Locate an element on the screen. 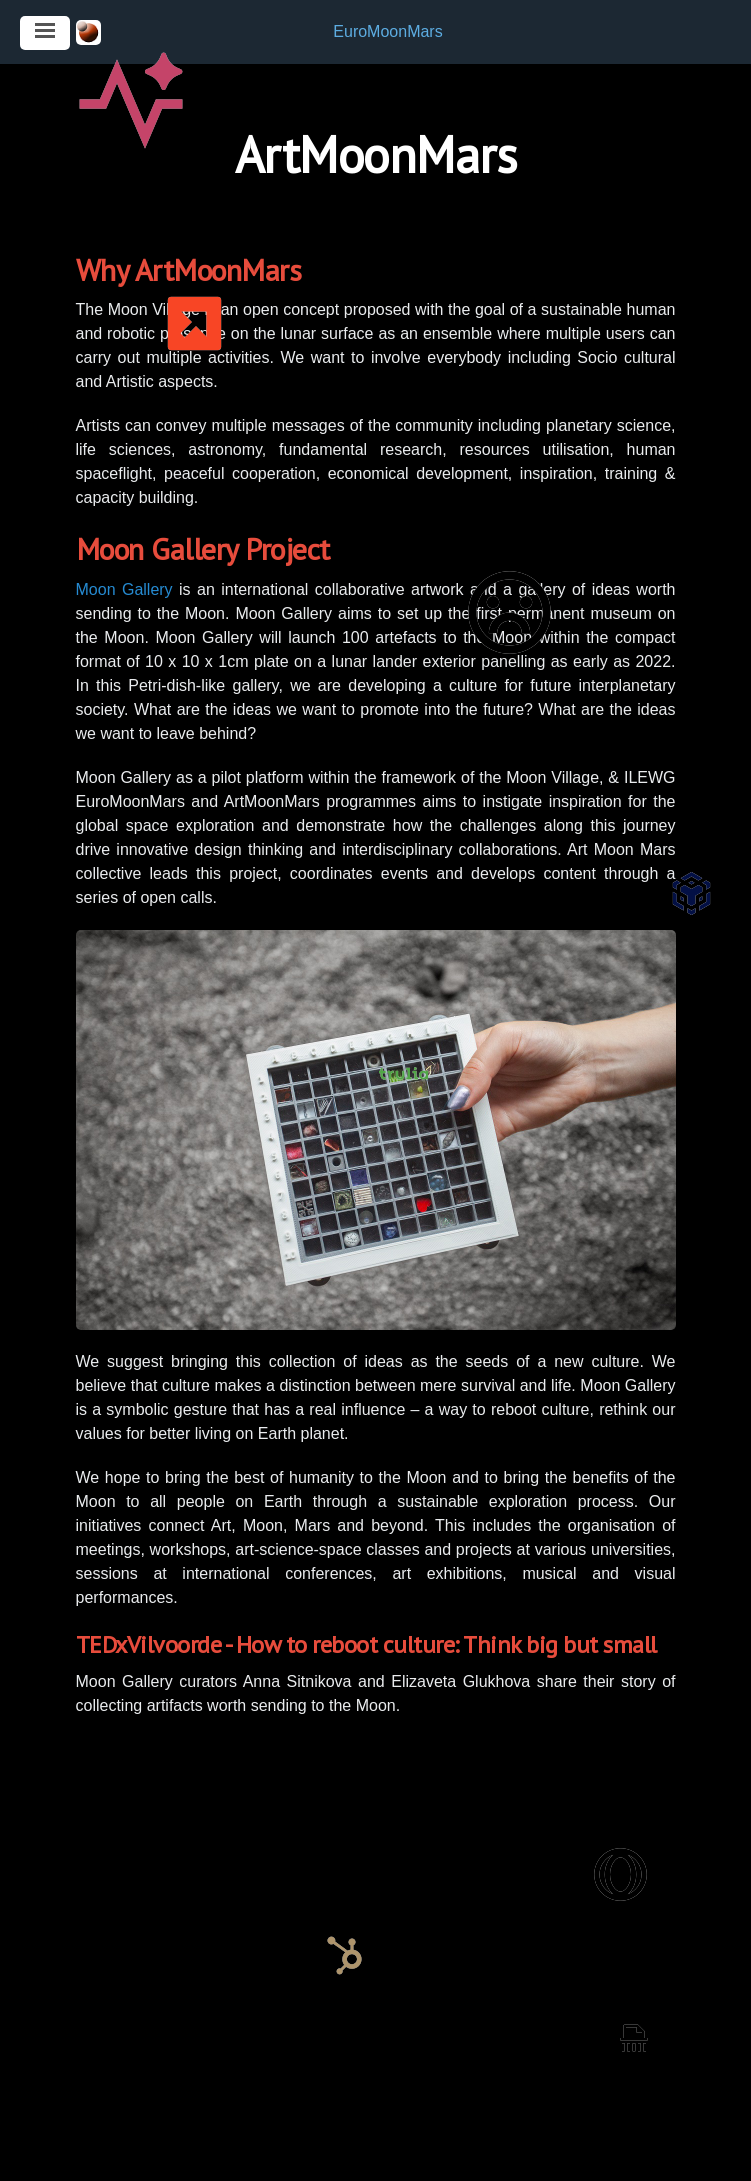 The height and width of the screenshot is (2181, 751). open the Trulia real estate app is located at coordinates (403, 1073).